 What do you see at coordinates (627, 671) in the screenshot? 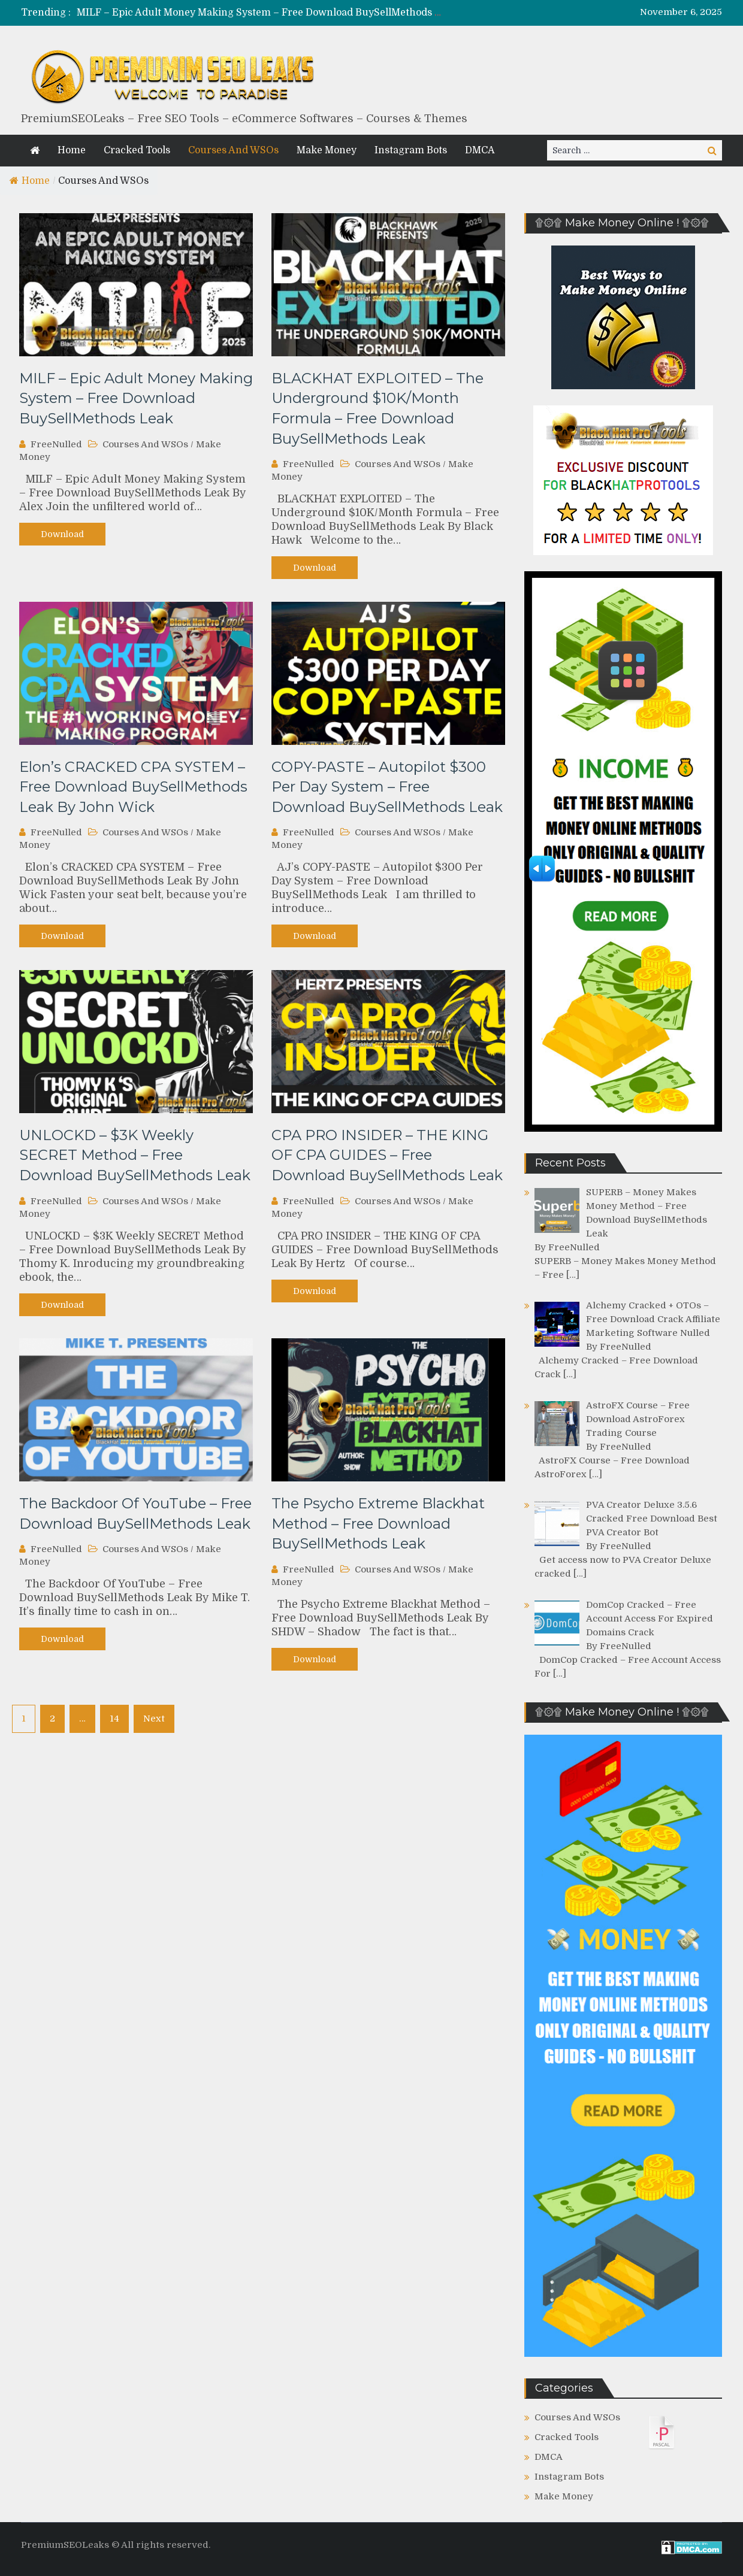
I see `customize desktop icon appearance and arrangement` at bounding box center [627, 671].